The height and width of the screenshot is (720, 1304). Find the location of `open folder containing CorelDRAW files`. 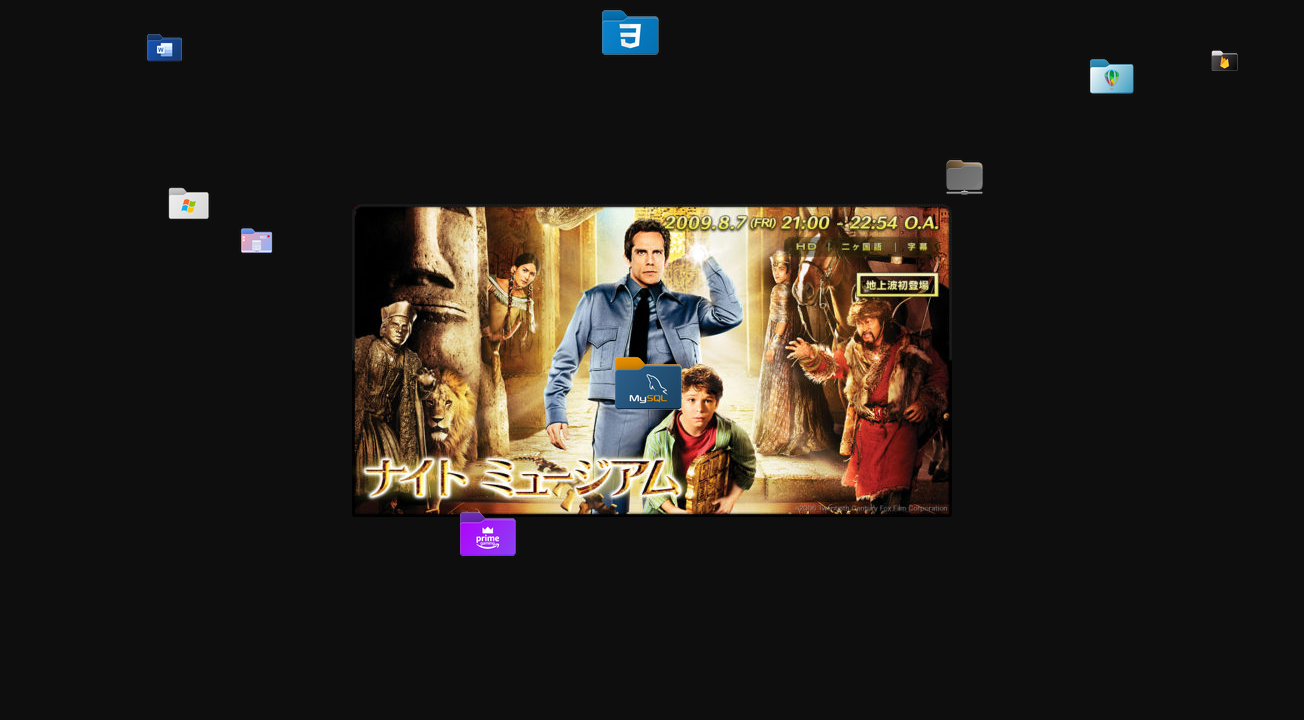

open folder containing CorelDRAW files is located at coordinates (1111, 77).